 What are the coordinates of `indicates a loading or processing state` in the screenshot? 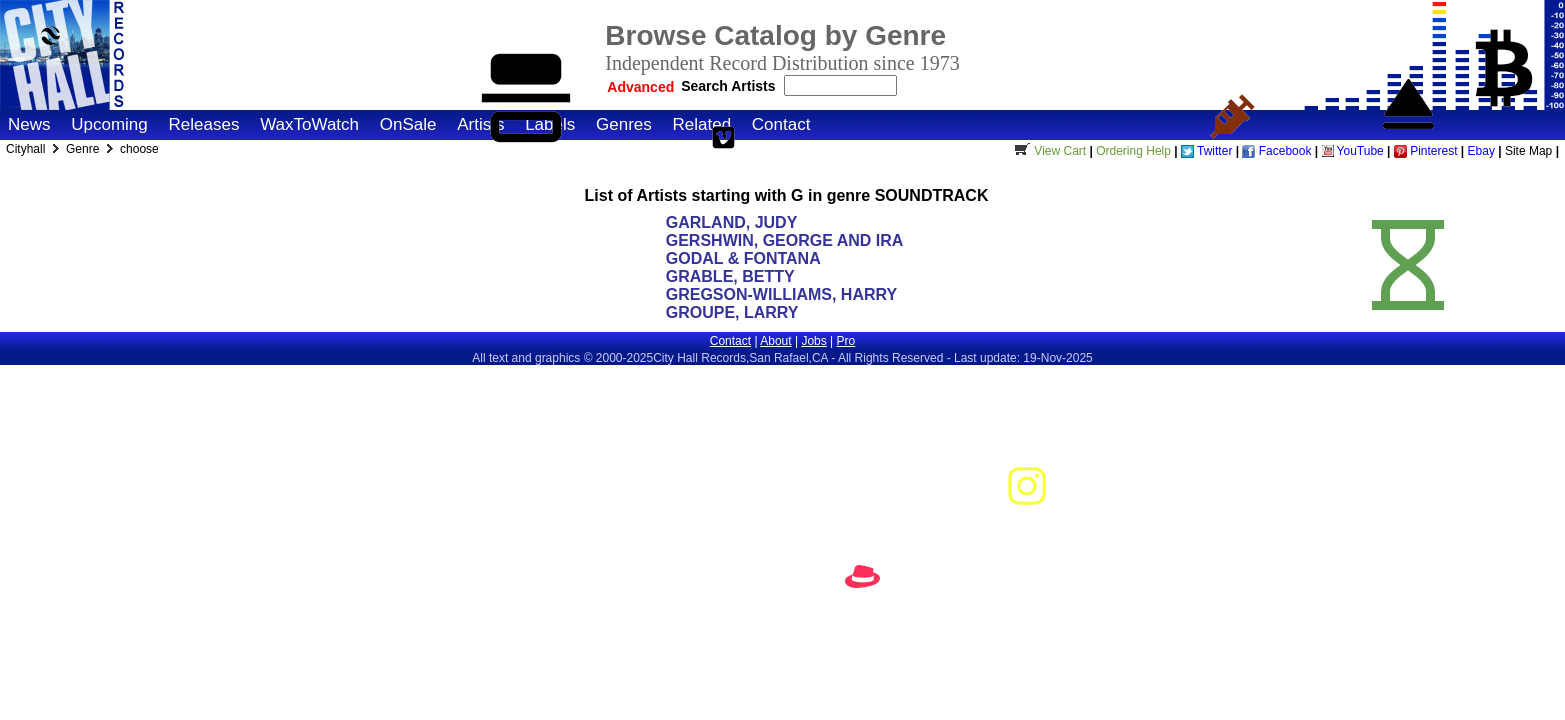 It's located at (1408, 265).